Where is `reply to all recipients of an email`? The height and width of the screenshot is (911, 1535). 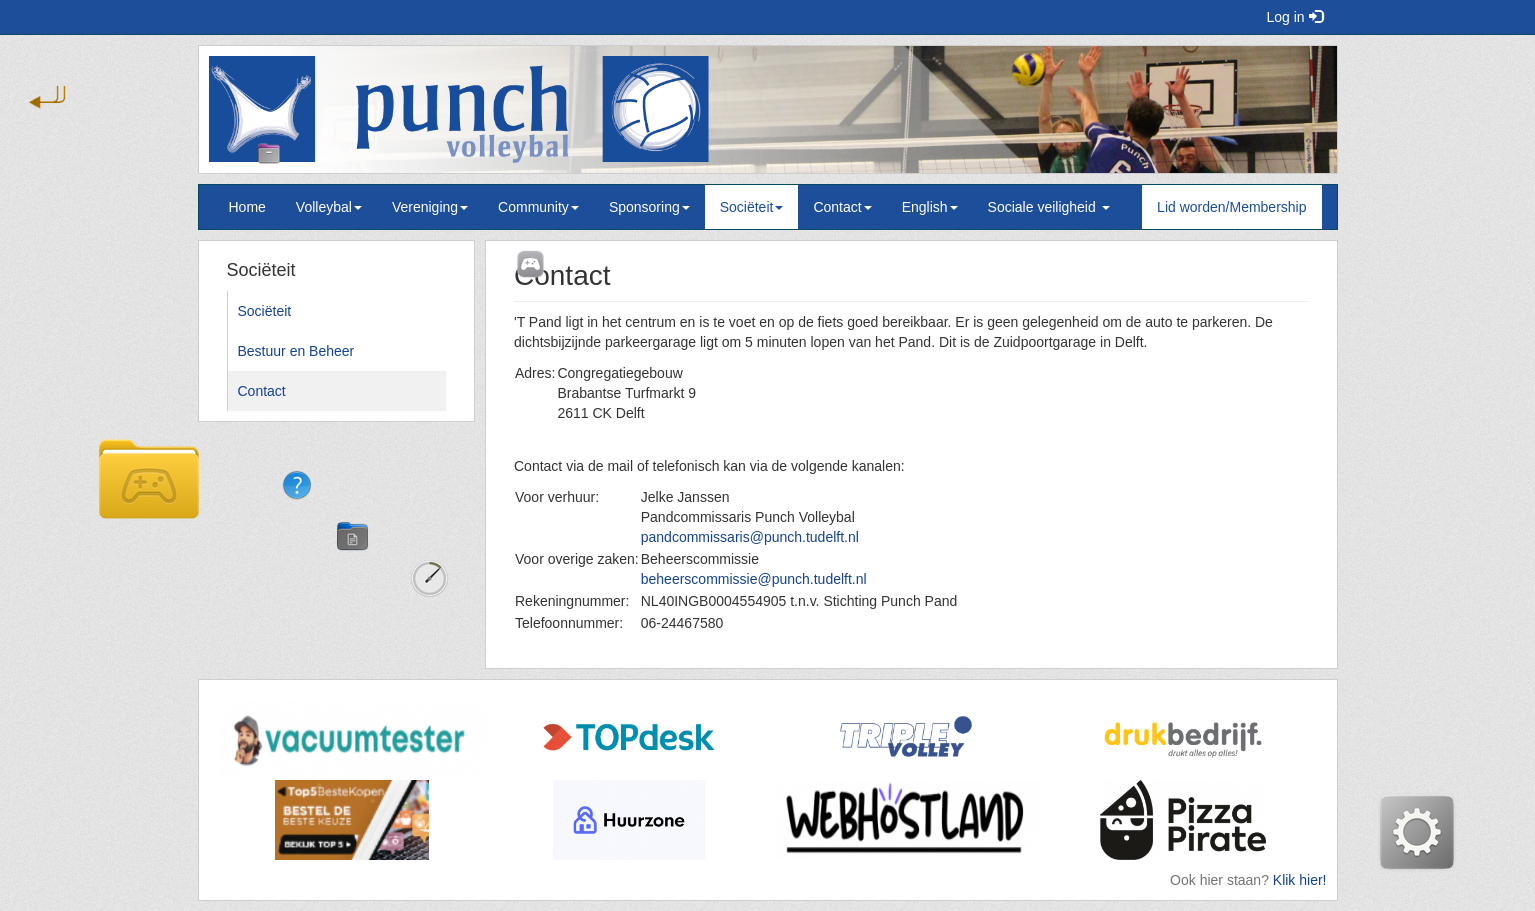 reply to all recipients of an email is located at coordinates (46, 94).